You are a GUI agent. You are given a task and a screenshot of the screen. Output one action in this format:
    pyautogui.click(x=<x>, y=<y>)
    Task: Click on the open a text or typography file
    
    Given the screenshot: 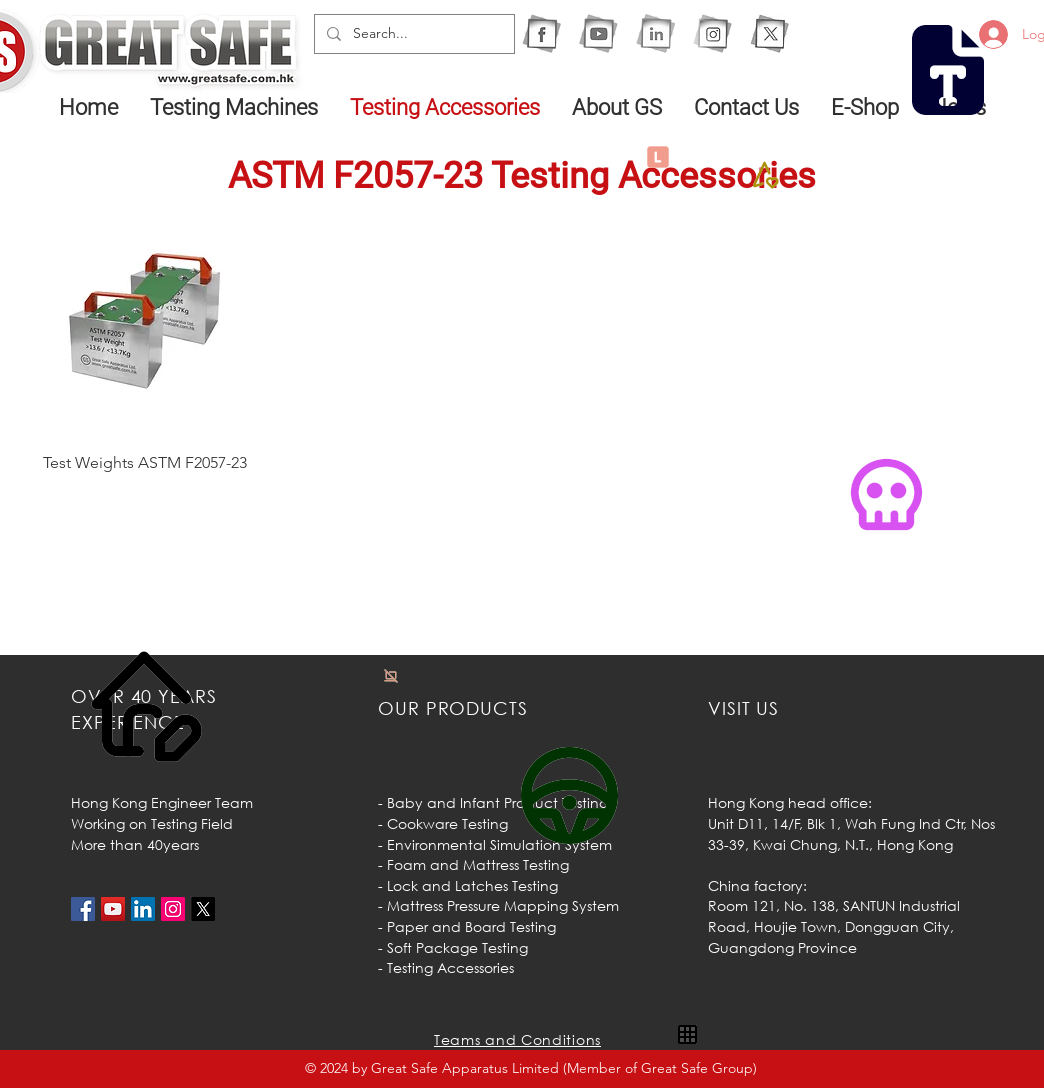 What is the action you would take?
    pyautogui.click(x=948, y=70)
    